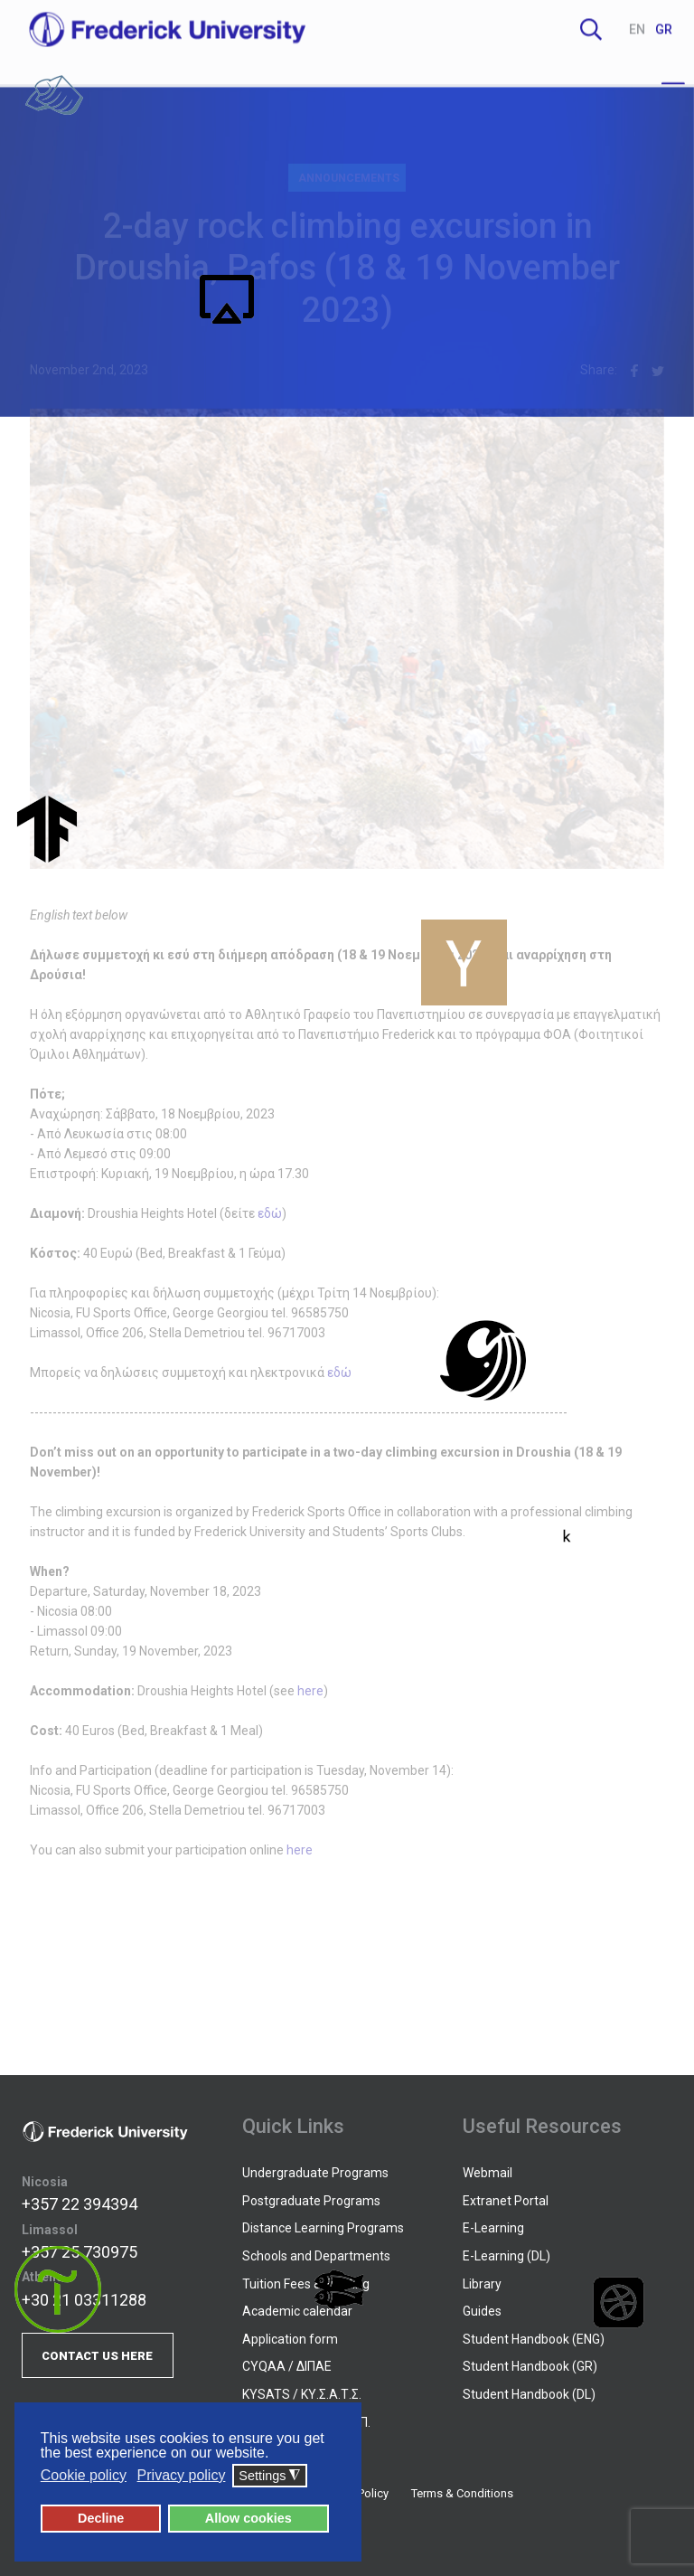  What do you see at coordinates (464, 962) in the screenshot?
I see `visit Y Combinator website` at bounding box center [464, 962].